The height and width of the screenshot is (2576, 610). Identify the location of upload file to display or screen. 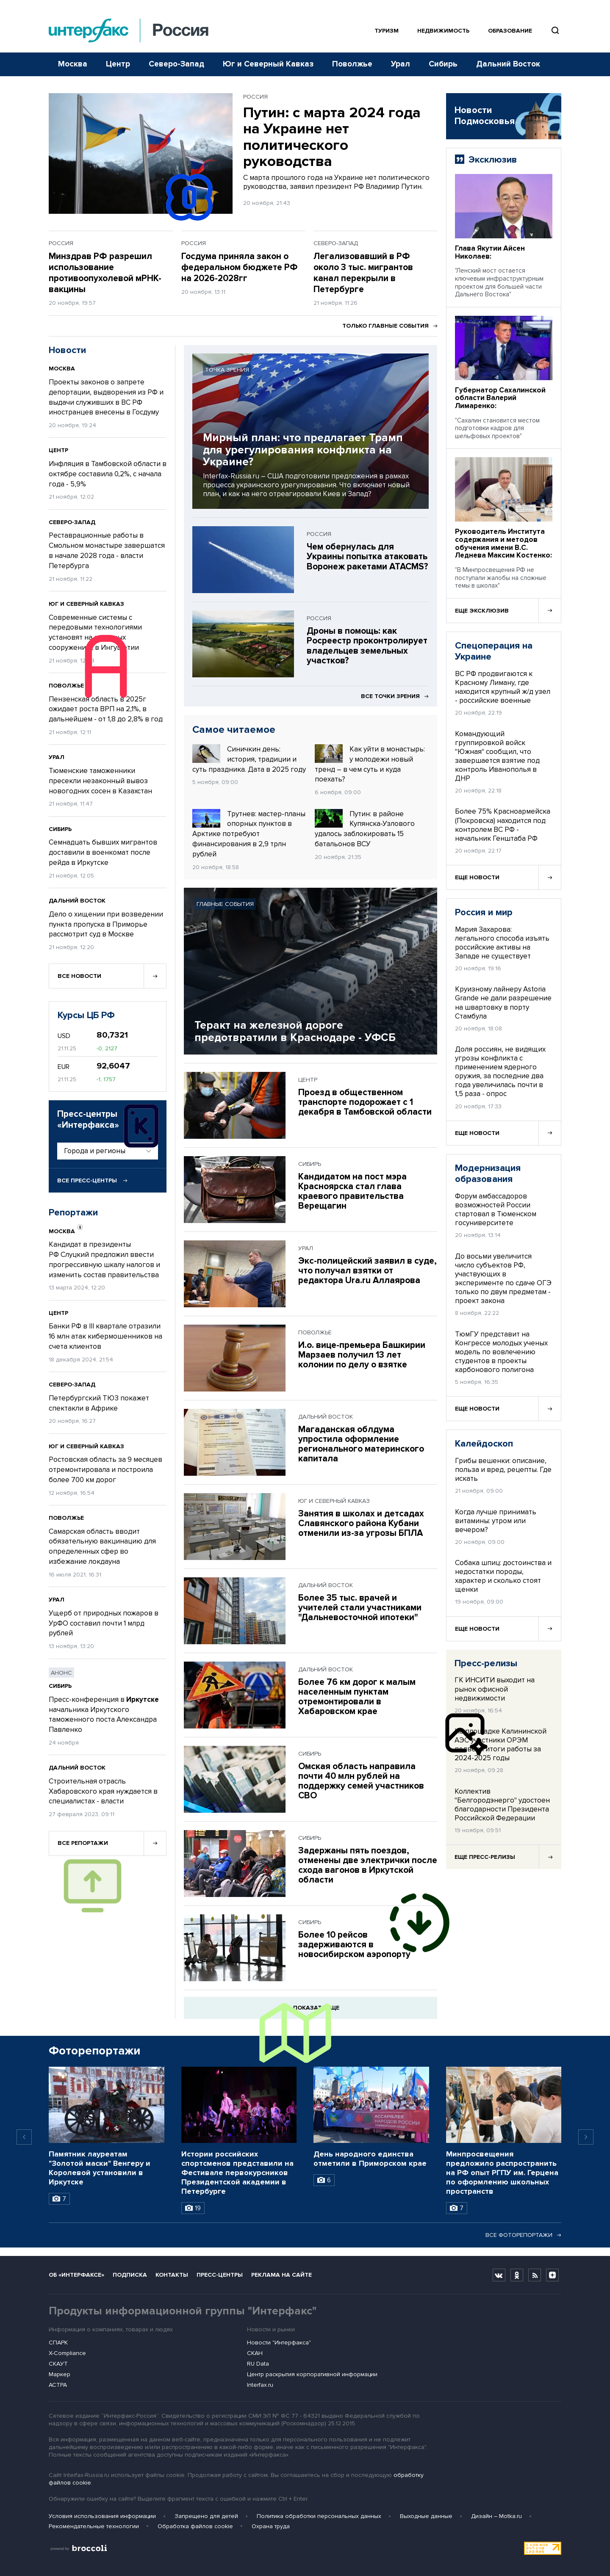
(92, 1883).